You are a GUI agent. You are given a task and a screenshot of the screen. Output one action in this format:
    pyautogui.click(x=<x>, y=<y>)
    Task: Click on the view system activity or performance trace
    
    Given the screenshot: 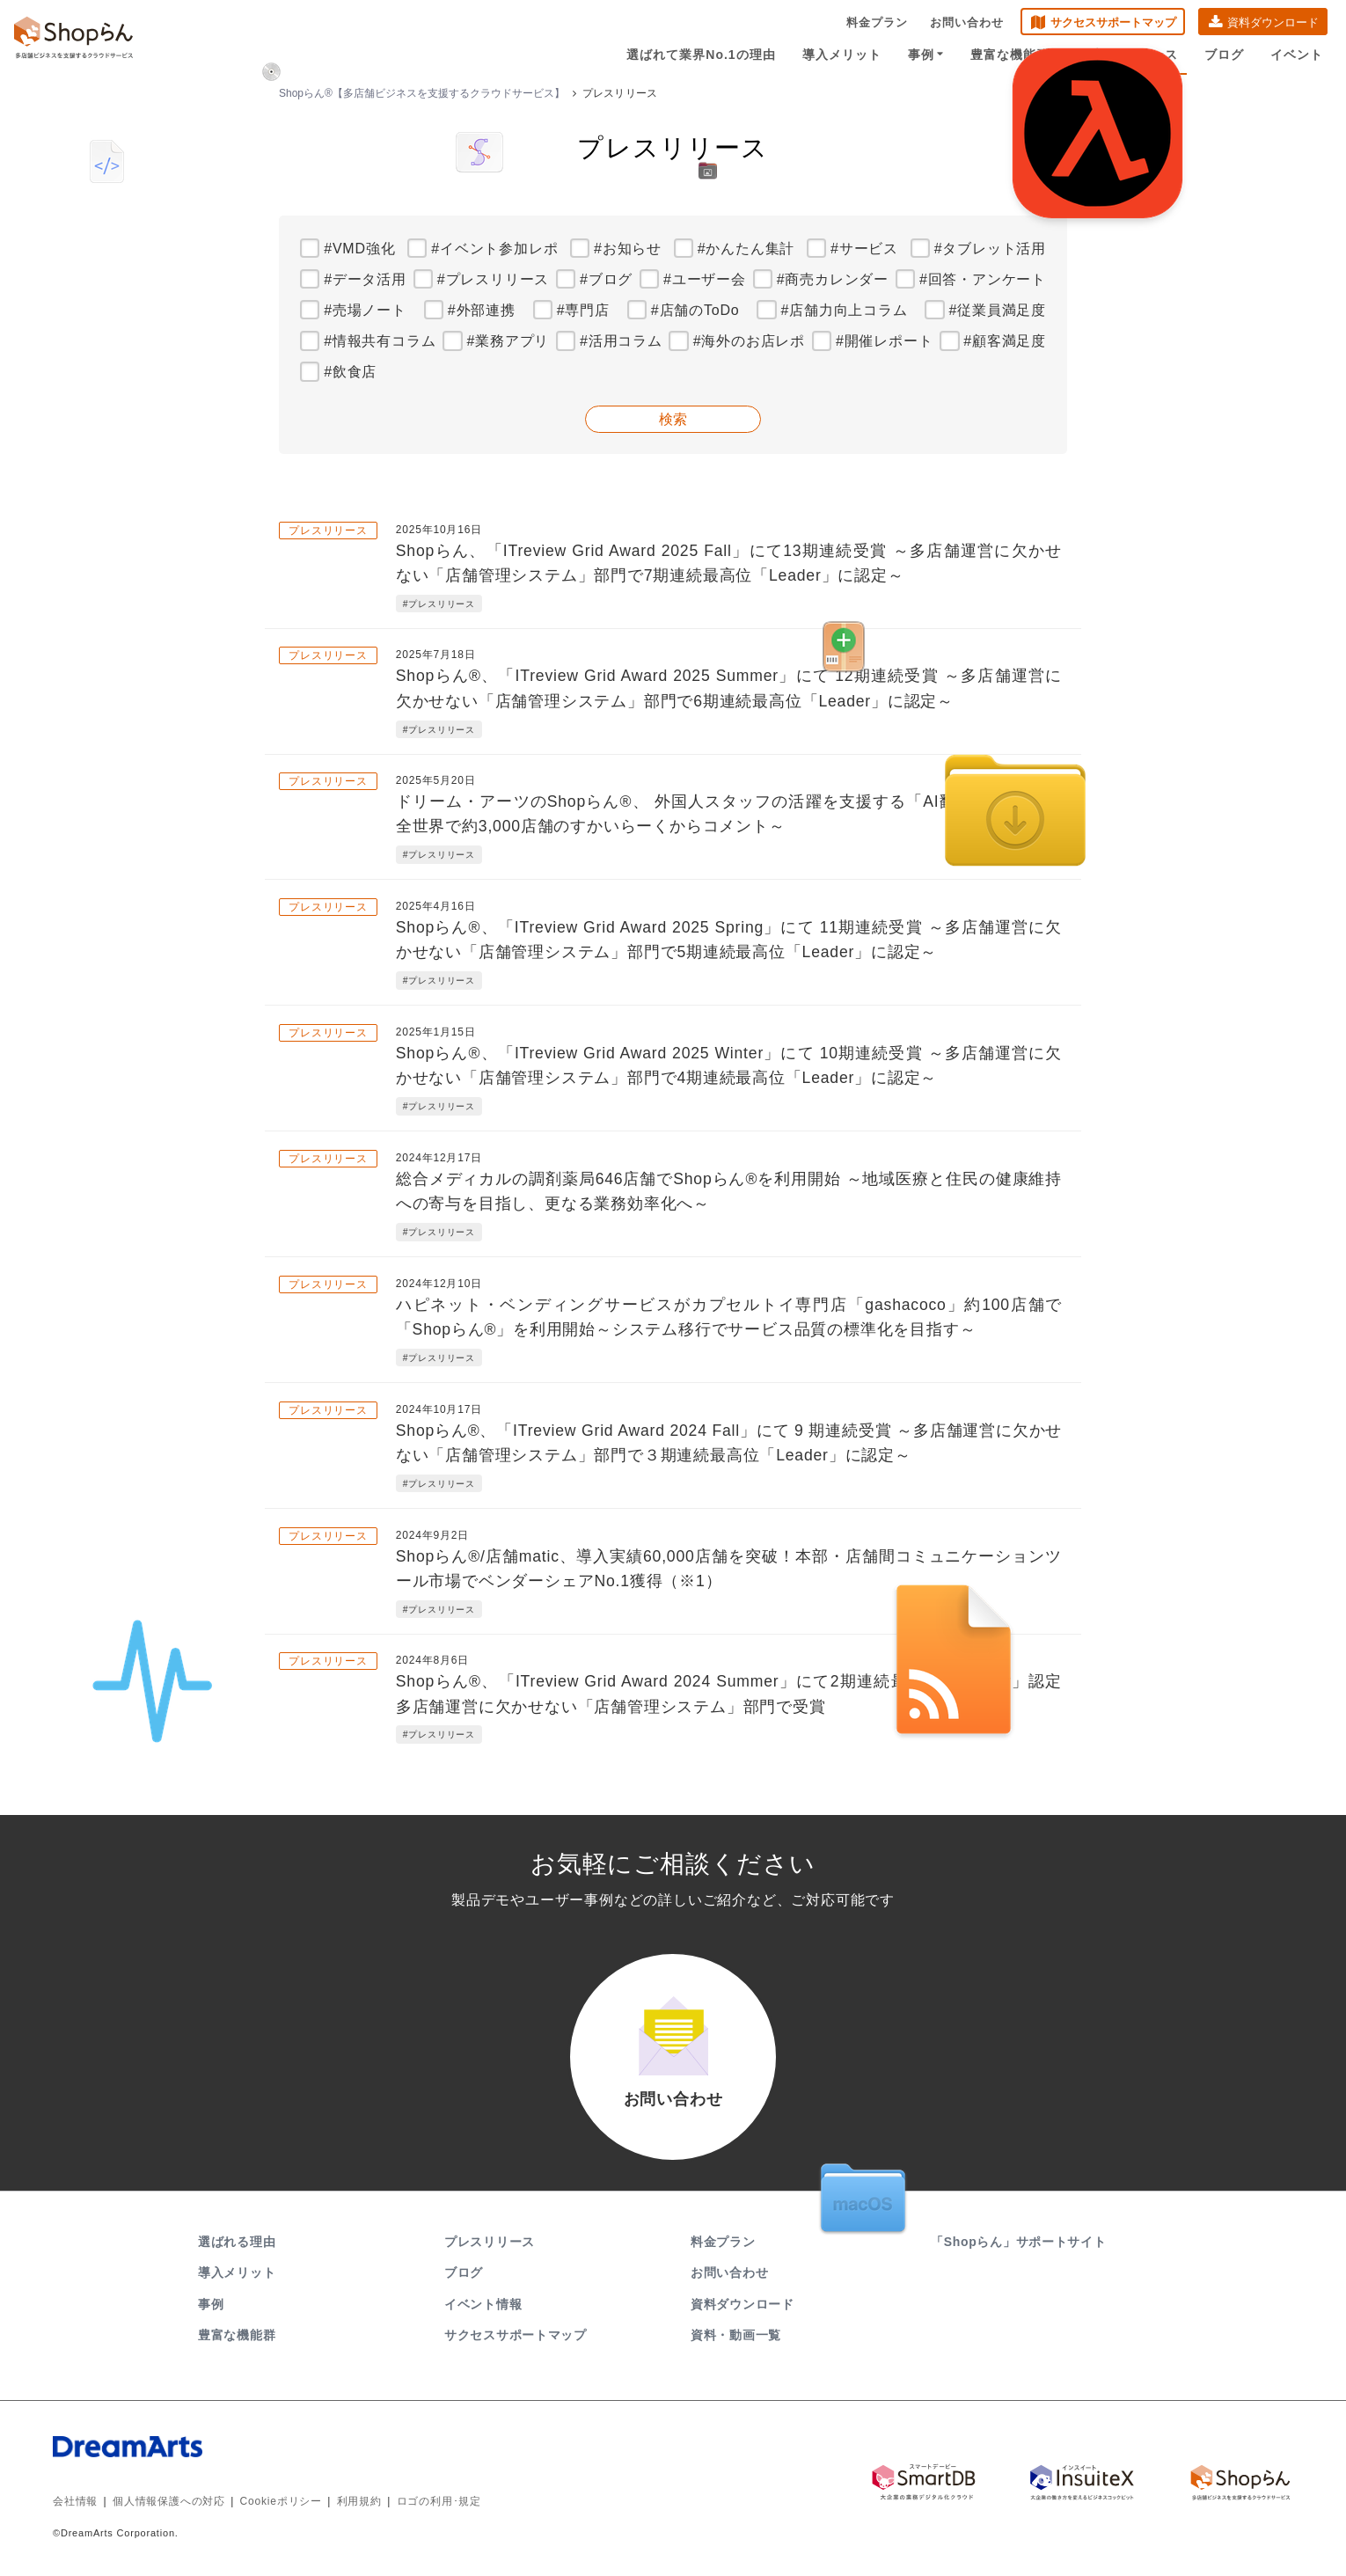 What is the action you would take?
    pyautogui.click(x=153, y=1679)
    